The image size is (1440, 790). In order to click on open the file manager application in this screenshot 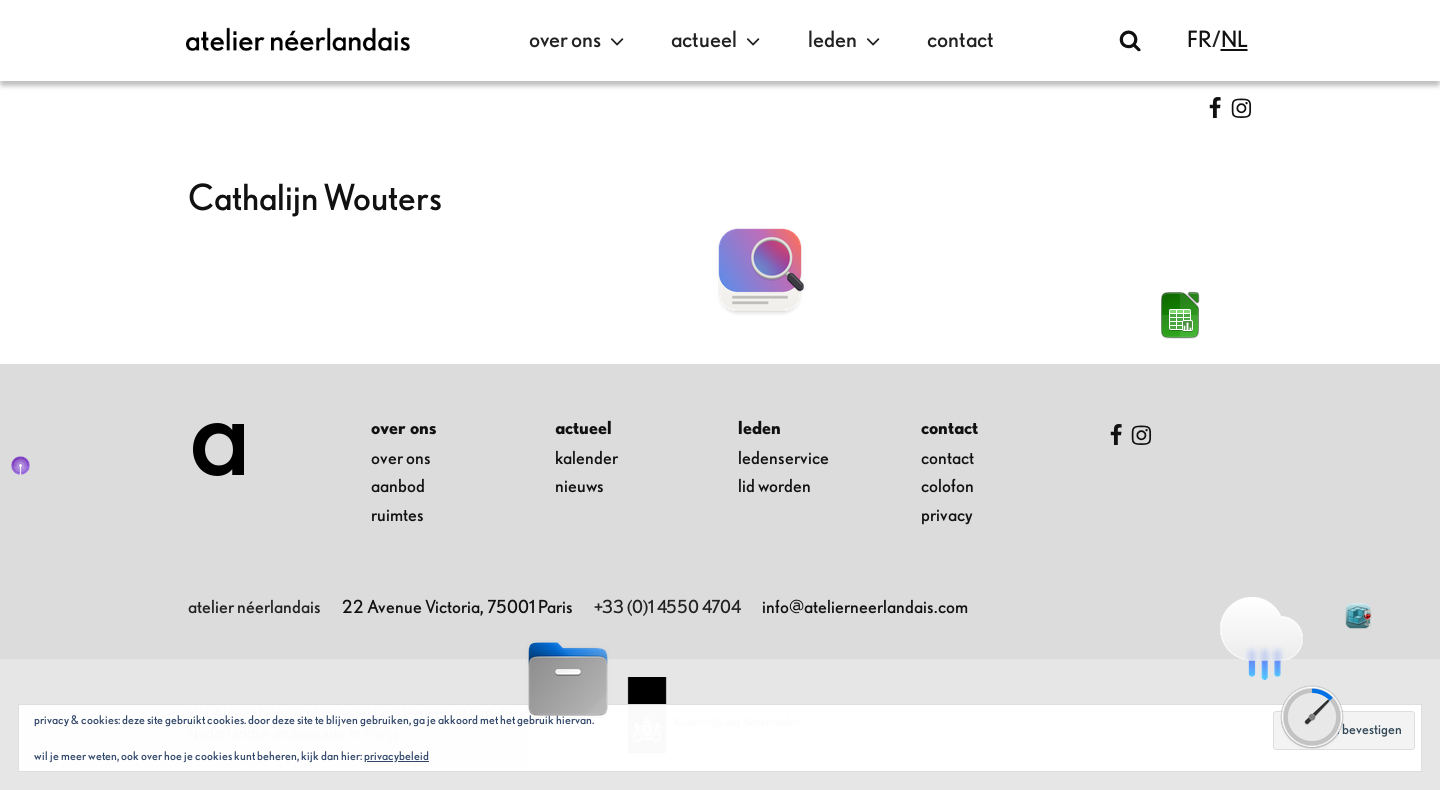, I will do `click(568, 679)`.